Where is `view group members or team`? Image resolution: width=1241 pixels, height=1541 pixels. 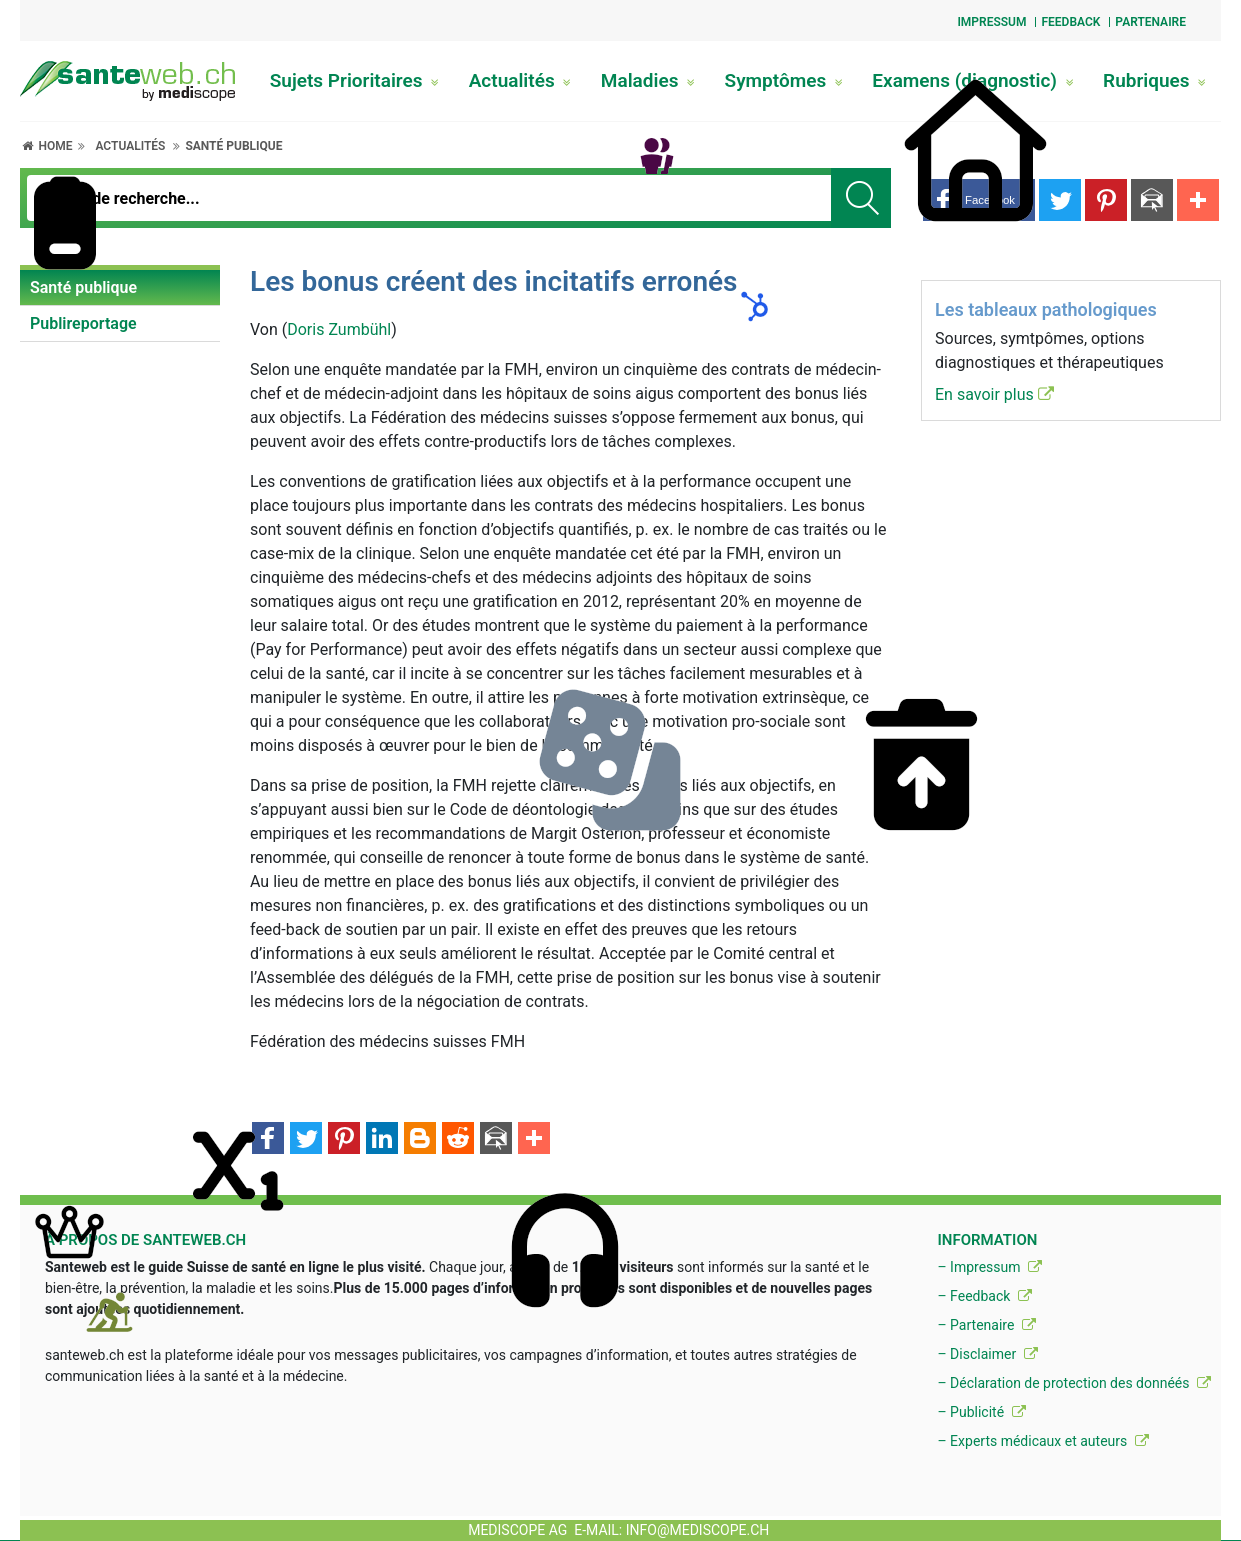
view group members or team is located at coordinates (657, 156).